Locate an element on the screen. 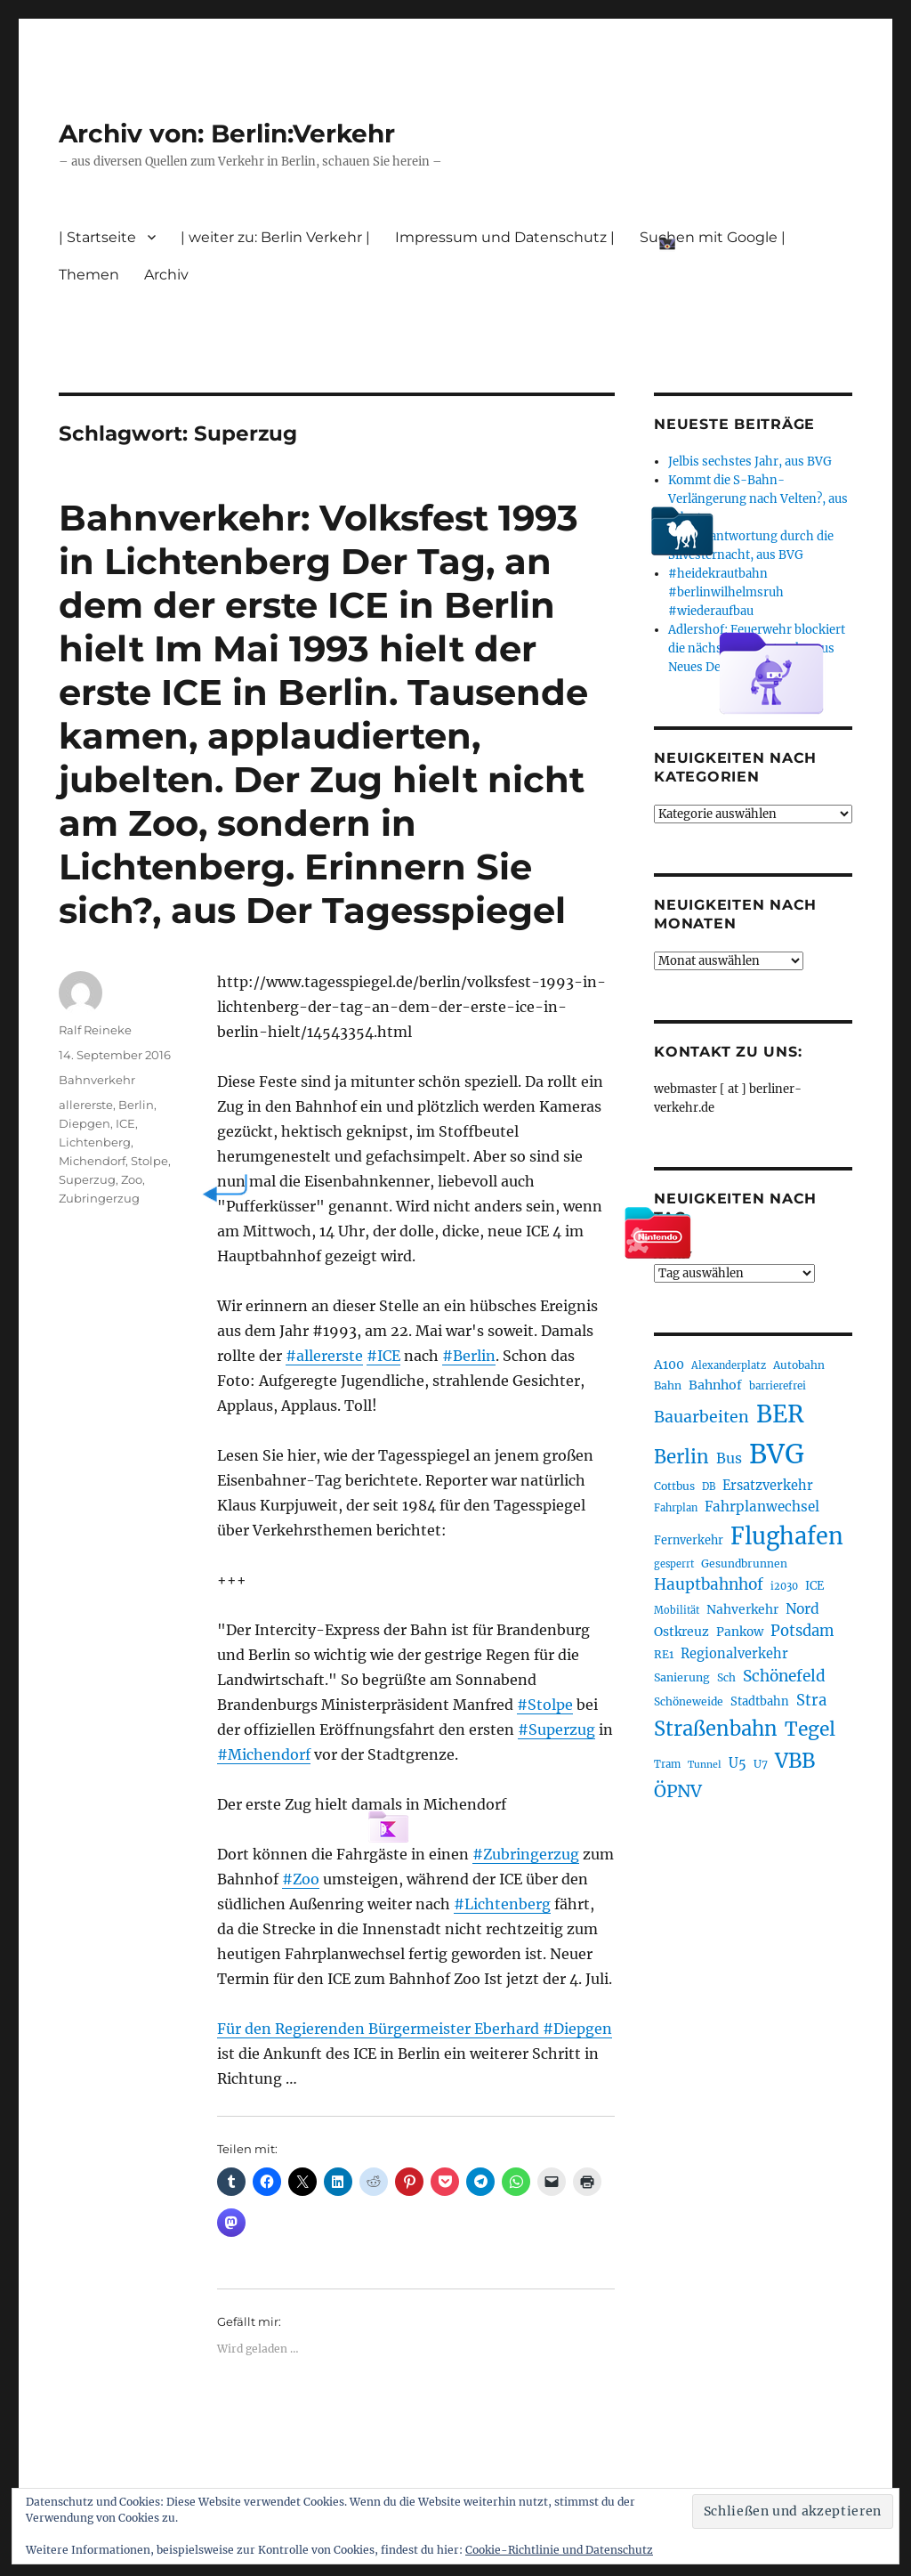  open the maui framework project folder is located at coordinates (770, 676).